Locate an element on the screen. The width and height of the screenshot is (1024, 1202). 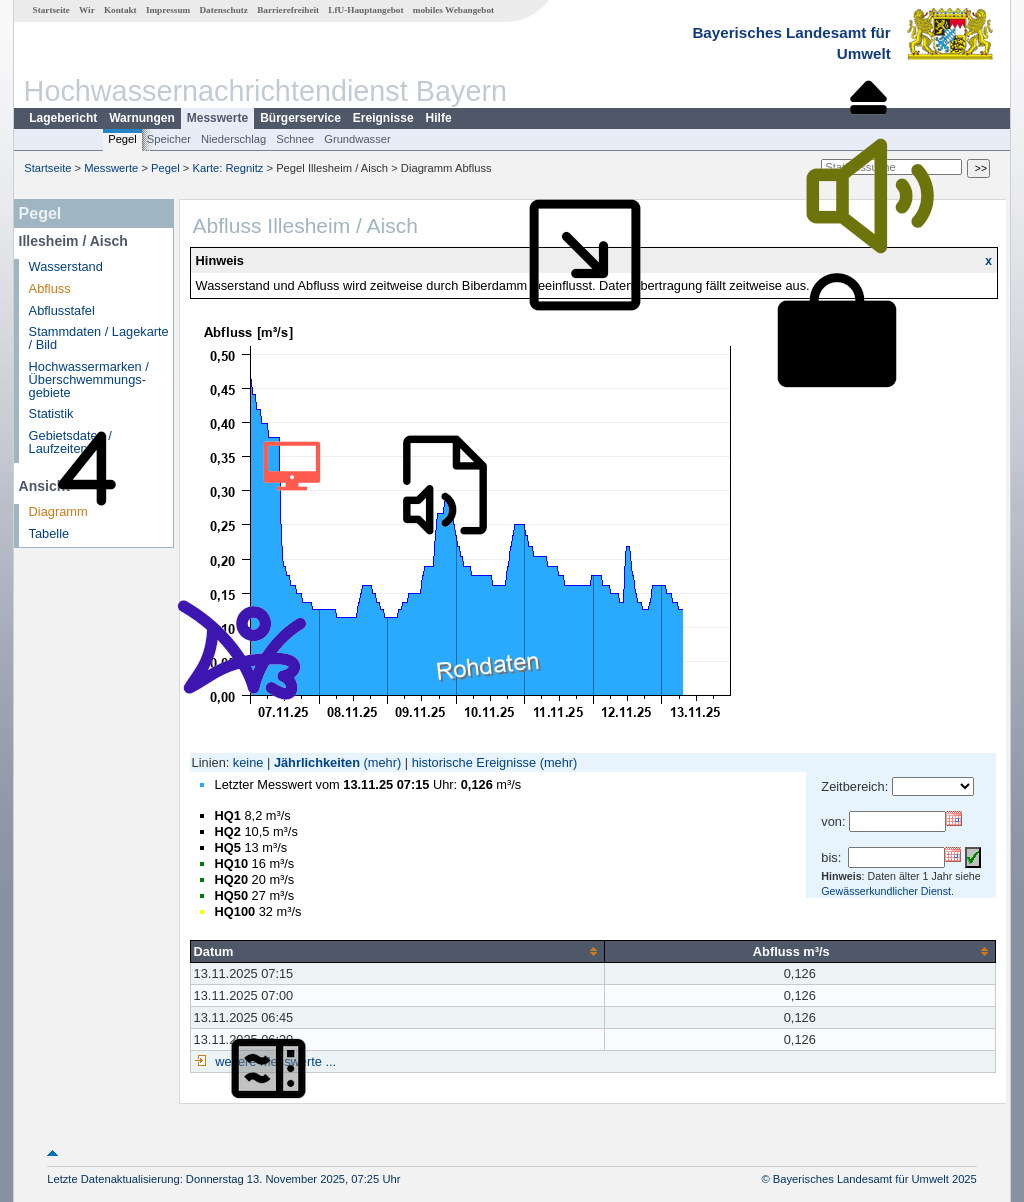
link to Archive of Our Own (AO3) fanfiction platform is located at coordinates (242, 647).